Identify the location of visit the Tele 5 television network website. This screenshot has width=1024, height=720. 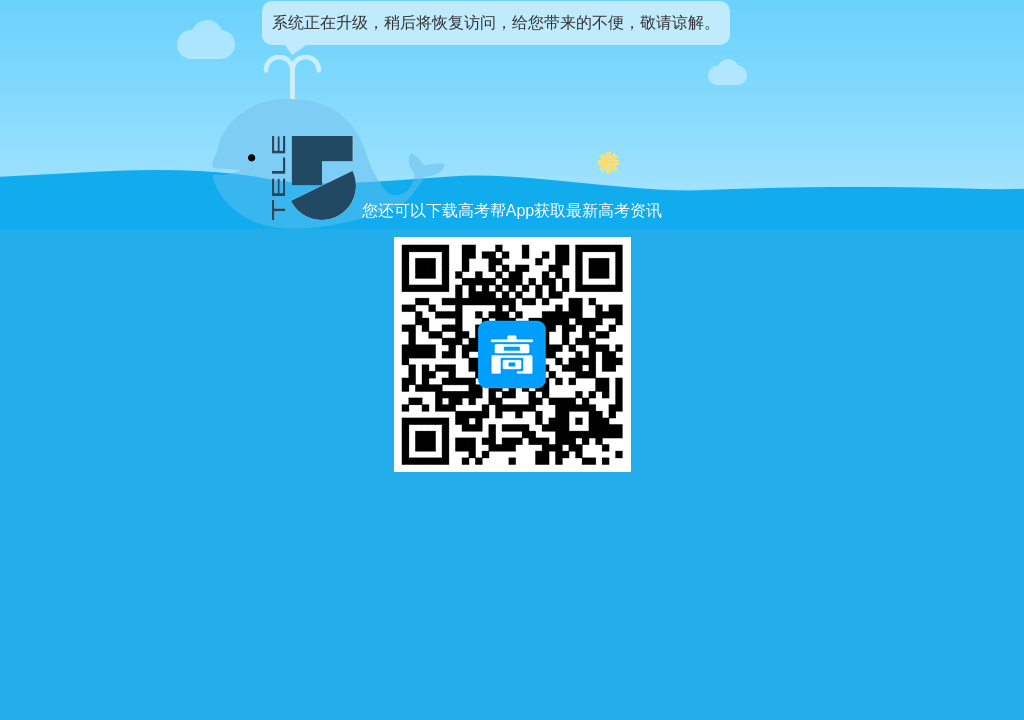
(314, 178).